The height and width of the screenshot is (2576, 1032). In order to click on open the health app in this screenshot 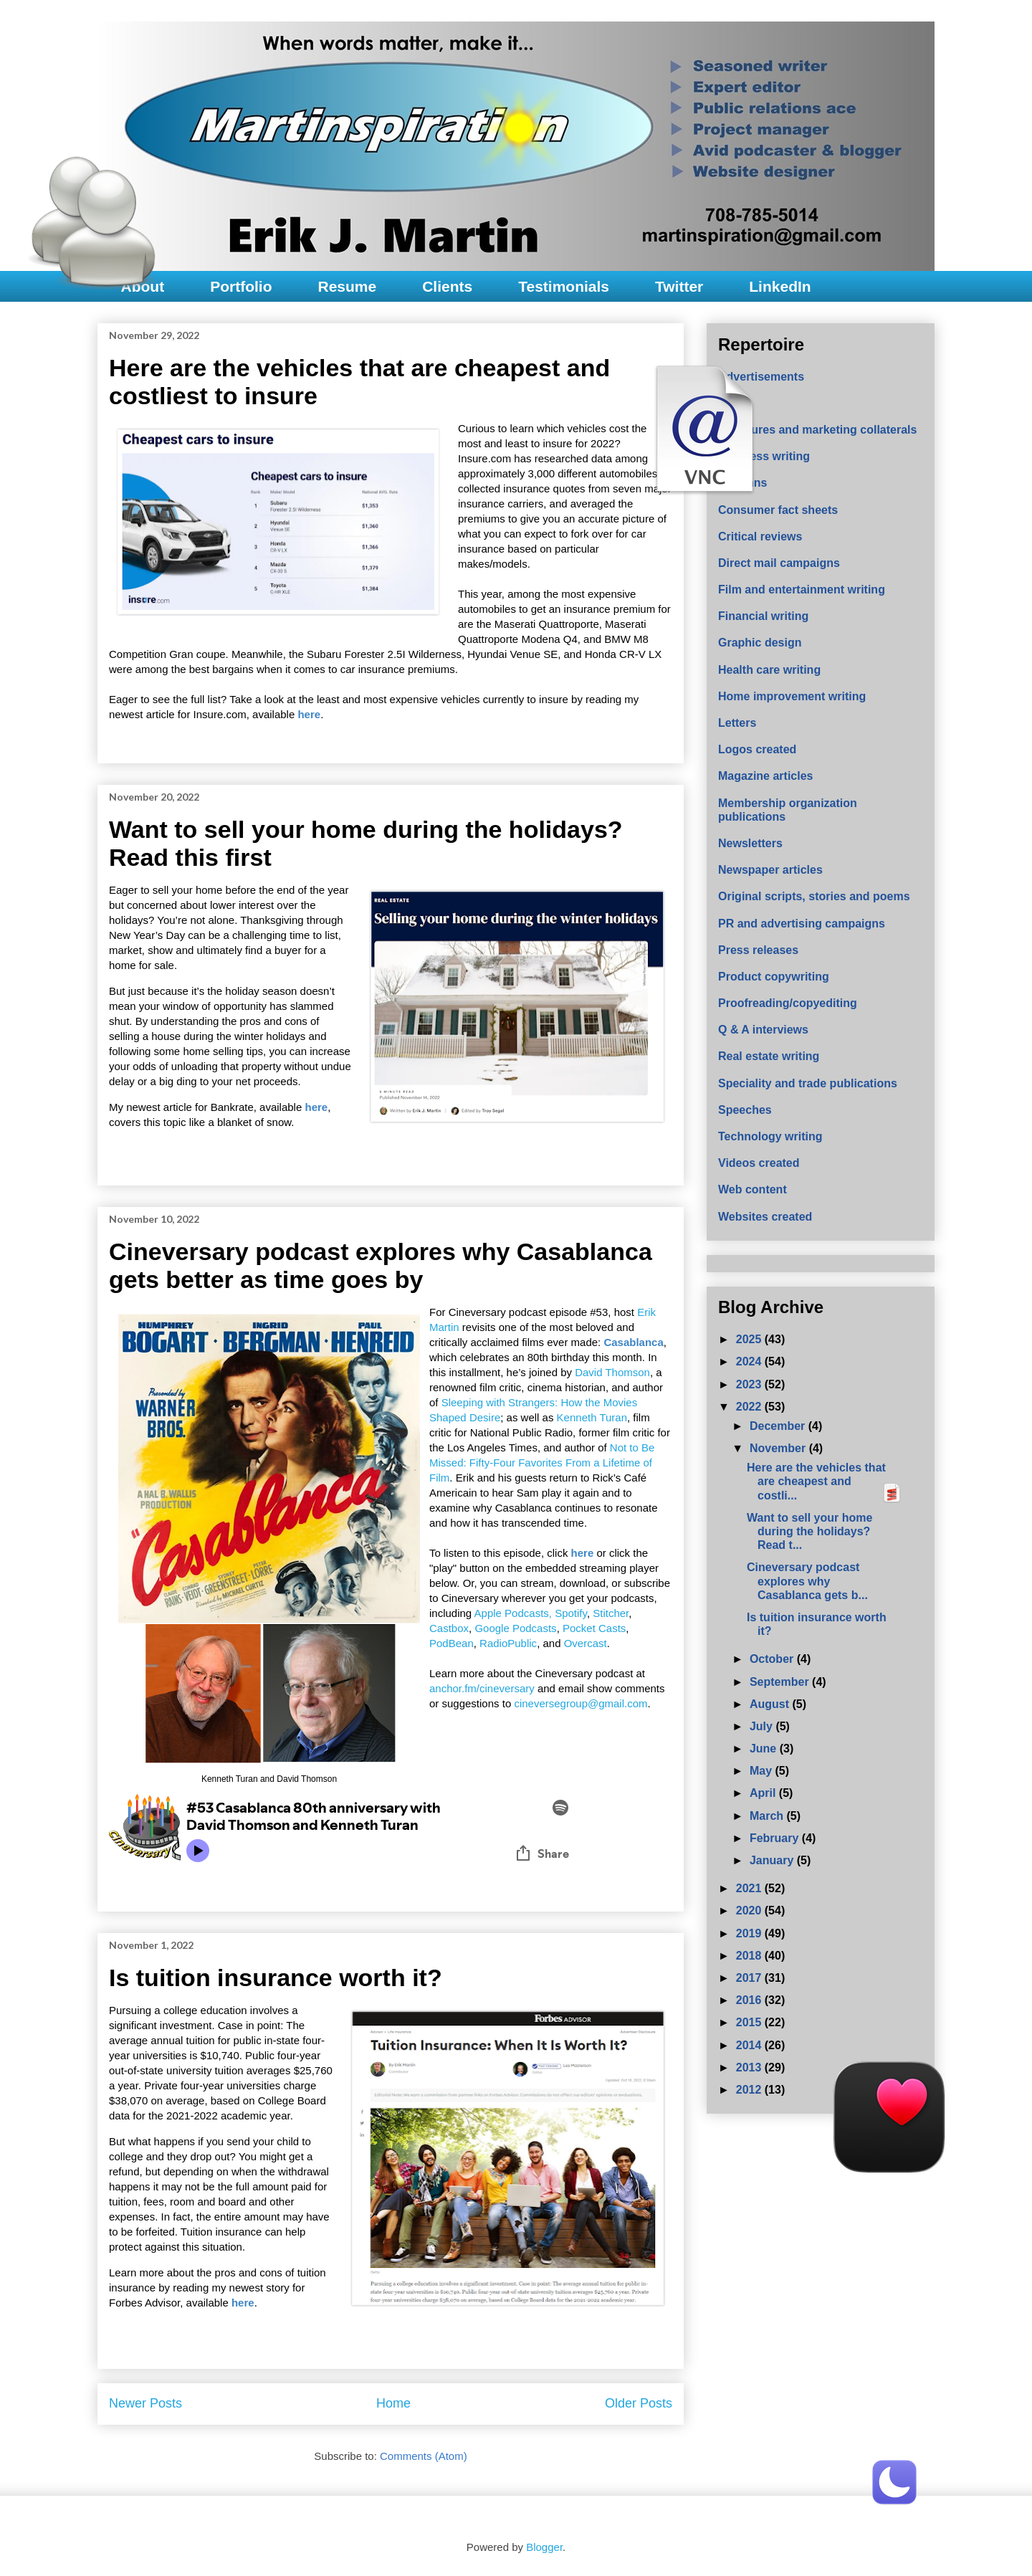, I will do `click(889, 2117)`.